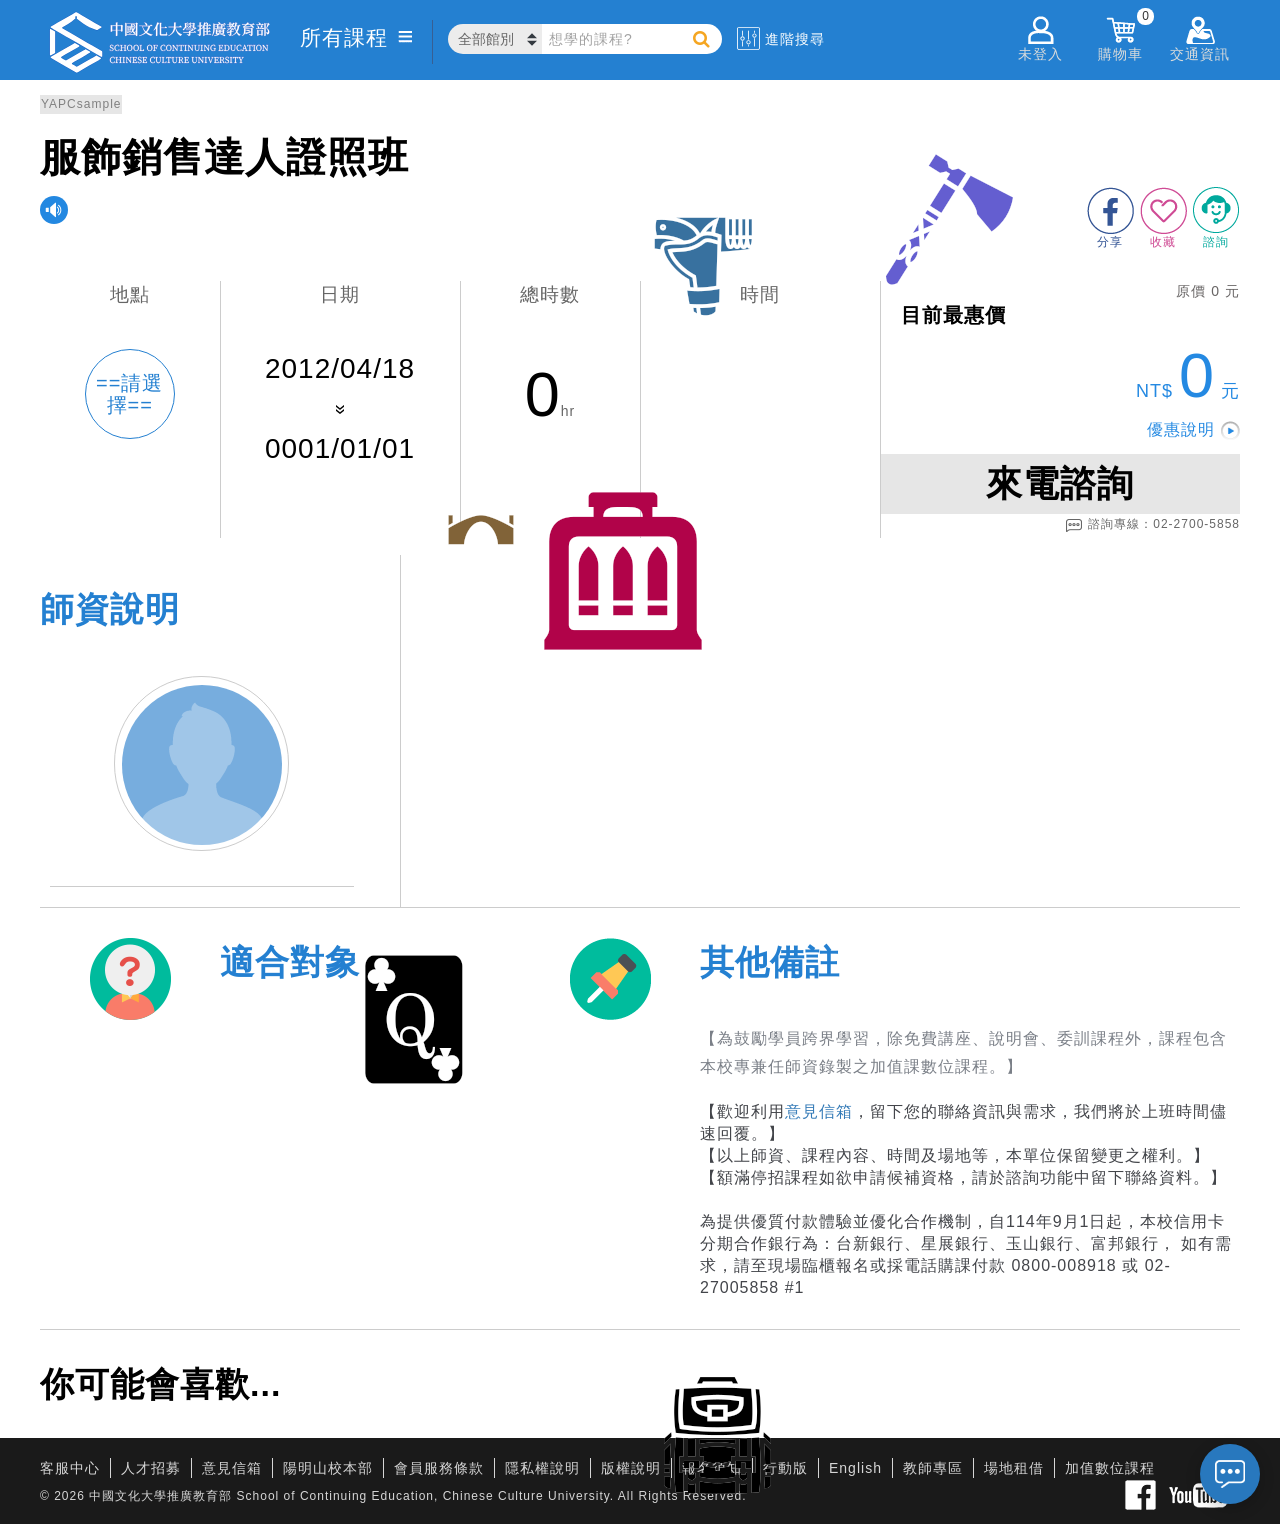 This screenshot has height=1524, width=1280. Describe the element at coordinates (717, 1435) in the screenshot. I see `access your inventory or stored items` at that location.